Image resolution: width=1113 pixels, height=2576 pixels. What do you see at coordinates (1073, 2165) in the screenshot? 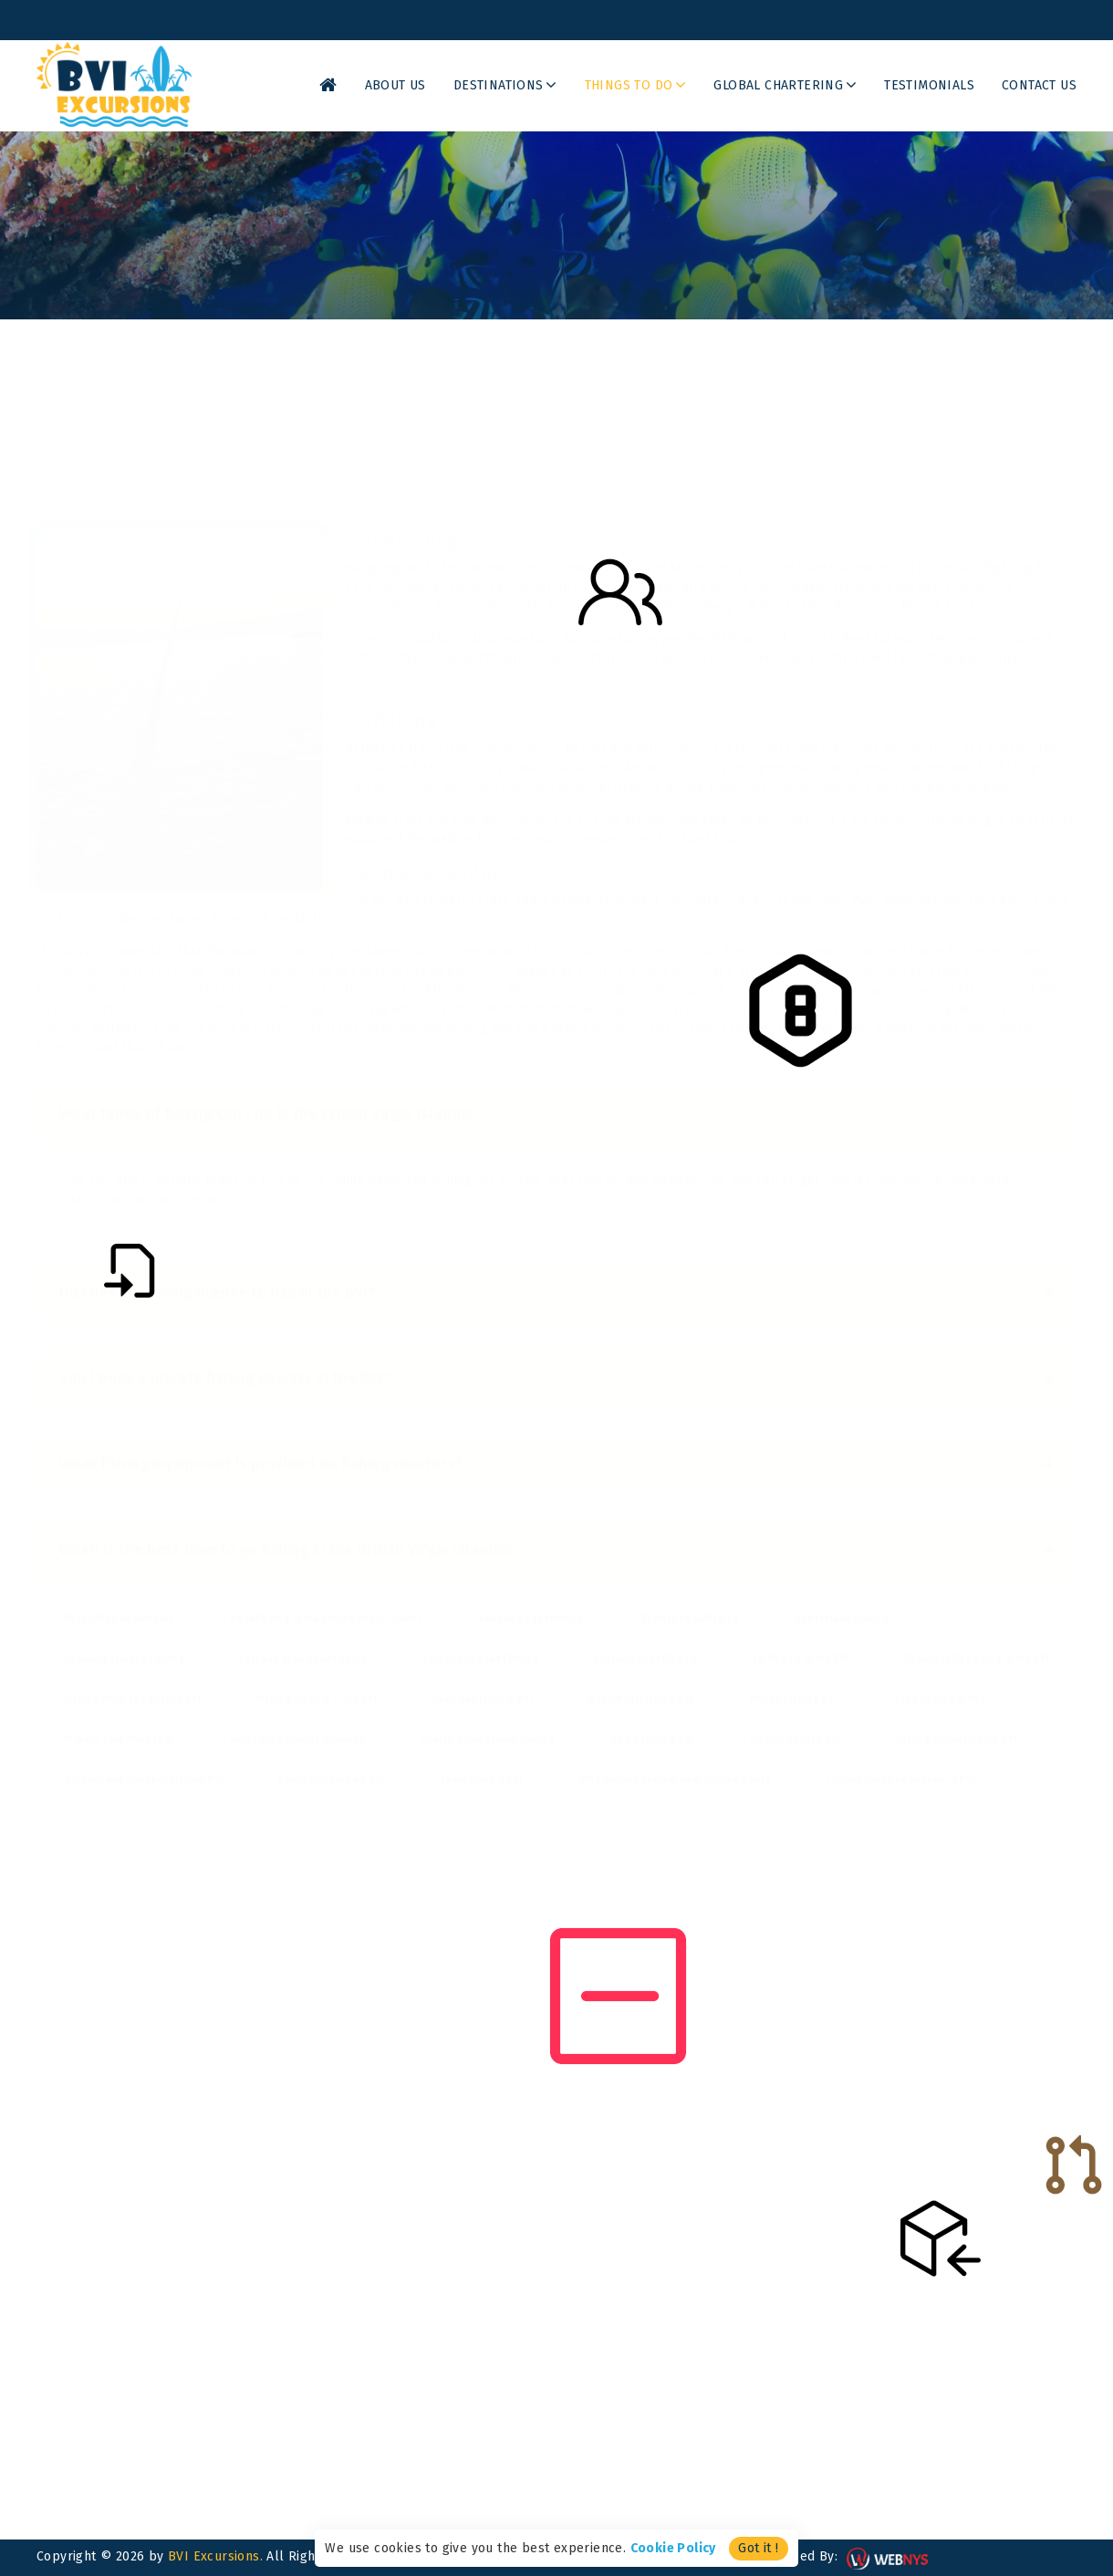
I see `create or view a git pull request` at bounding box center [1073, 2165].